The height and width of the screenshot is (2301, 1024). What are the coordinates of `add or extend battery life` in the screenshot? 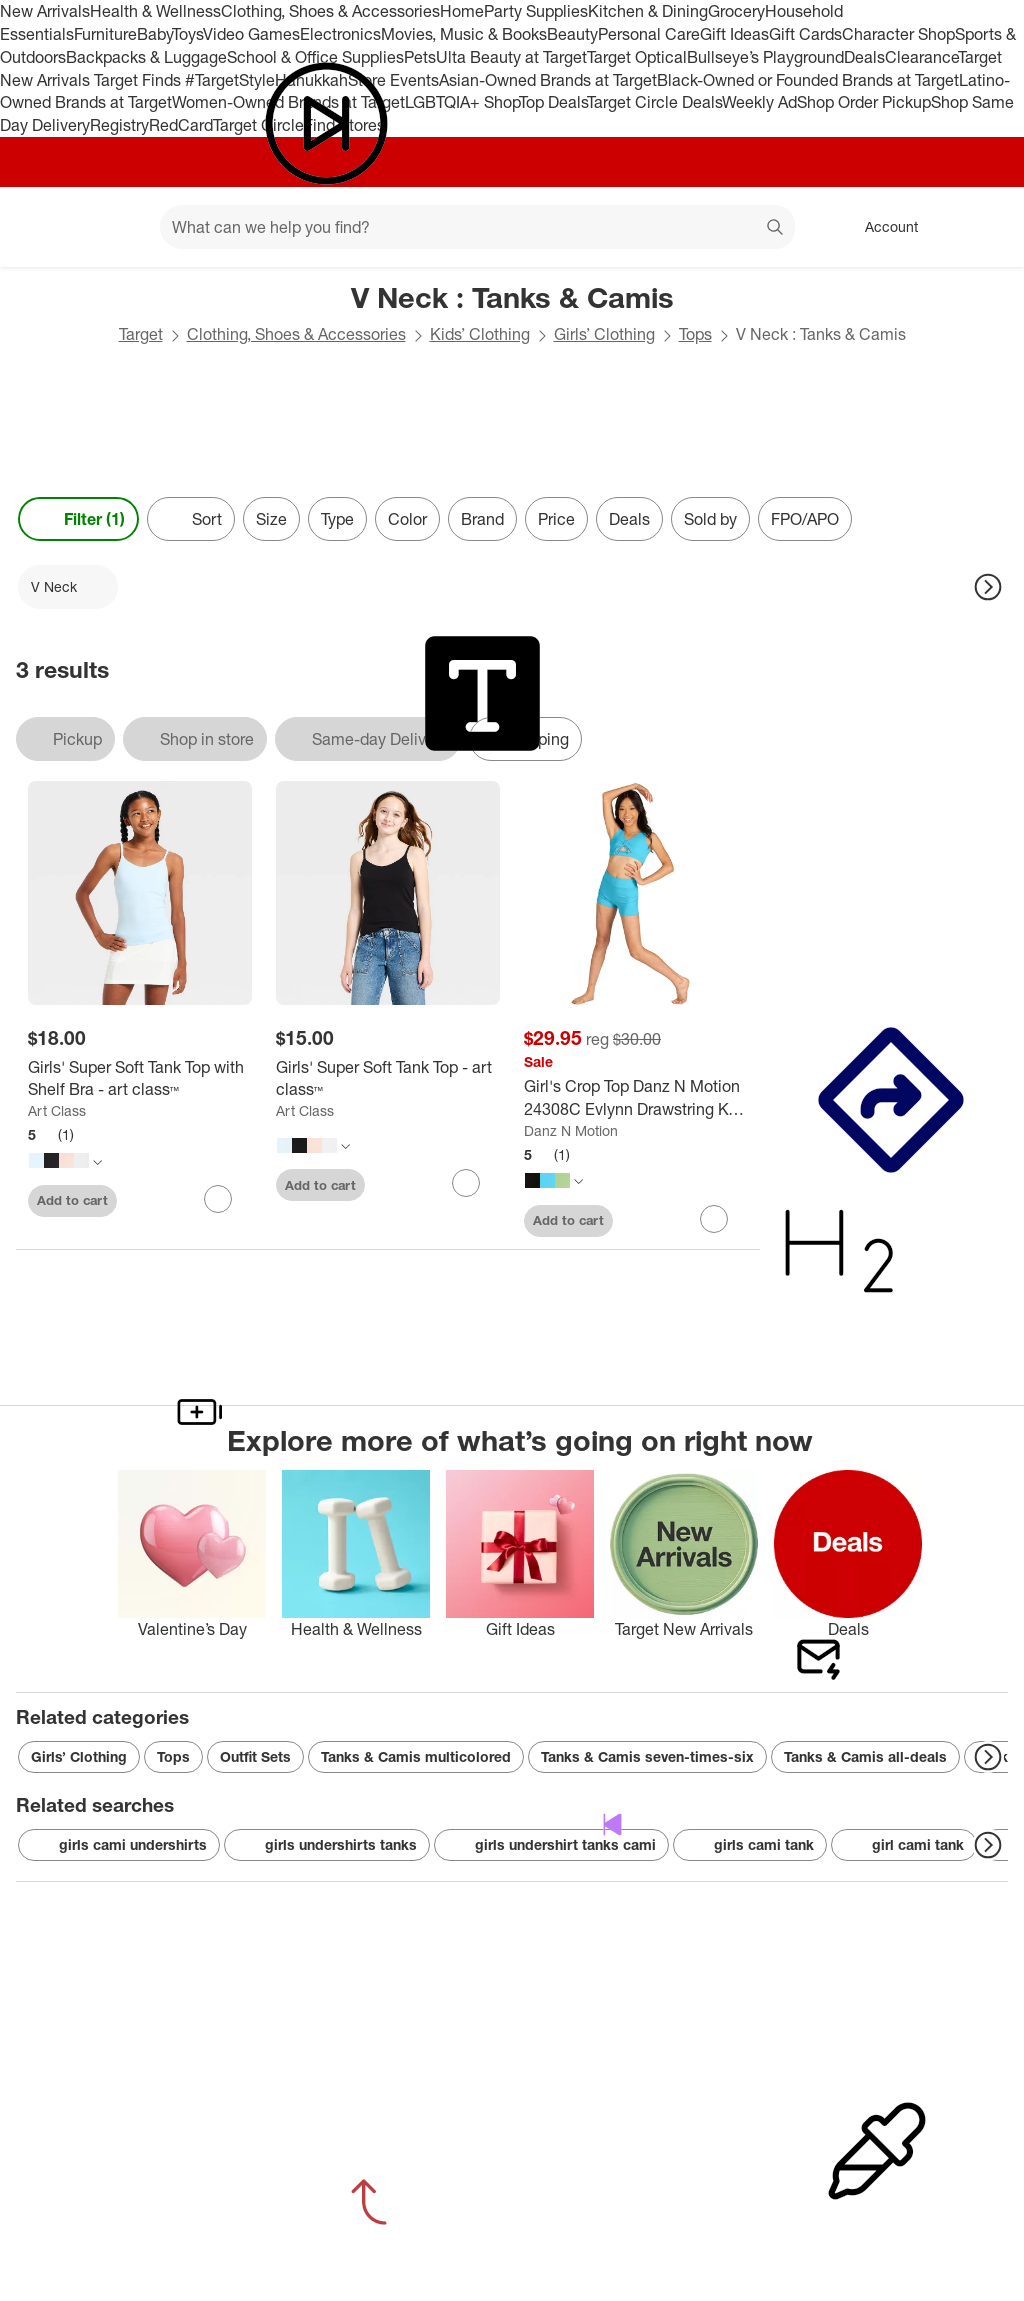 It's located at (199, 1412).